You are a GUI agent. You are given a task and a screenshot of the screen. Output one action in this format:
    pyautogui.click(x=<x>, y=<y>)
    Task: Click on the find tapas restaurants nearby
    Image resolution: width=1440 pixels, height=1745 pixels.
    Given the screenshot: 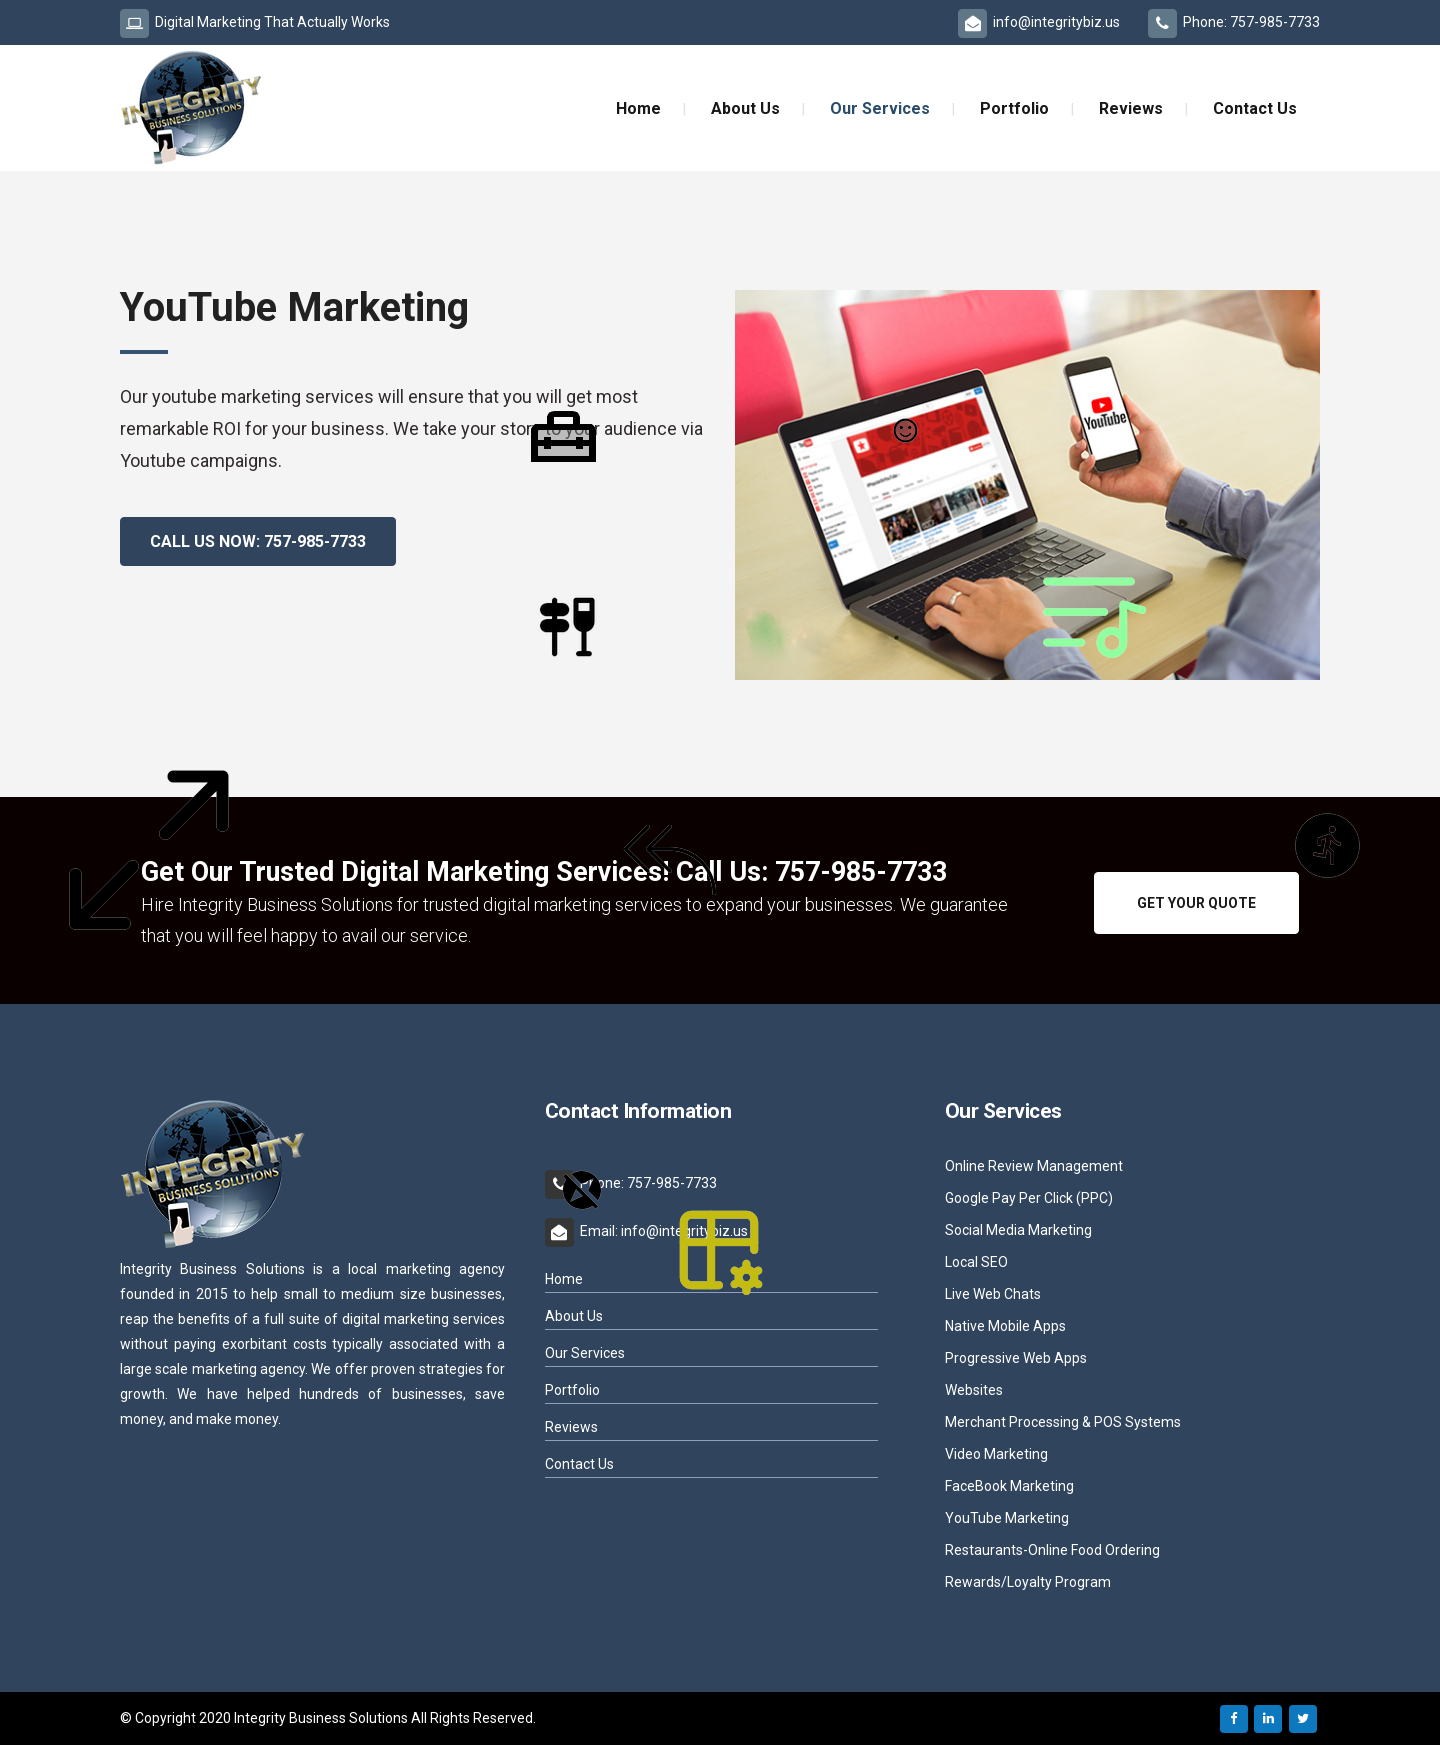 What is the action you would take?
    pyautogui.click(x=568, y=627)
    